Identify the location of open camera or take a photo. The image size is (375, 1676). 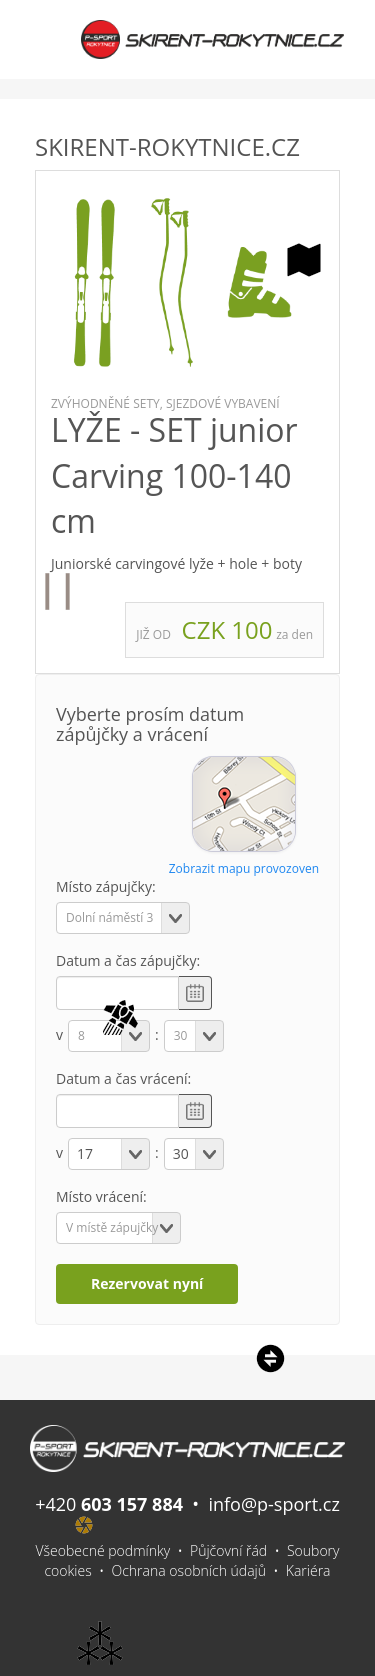
(84, 1525).